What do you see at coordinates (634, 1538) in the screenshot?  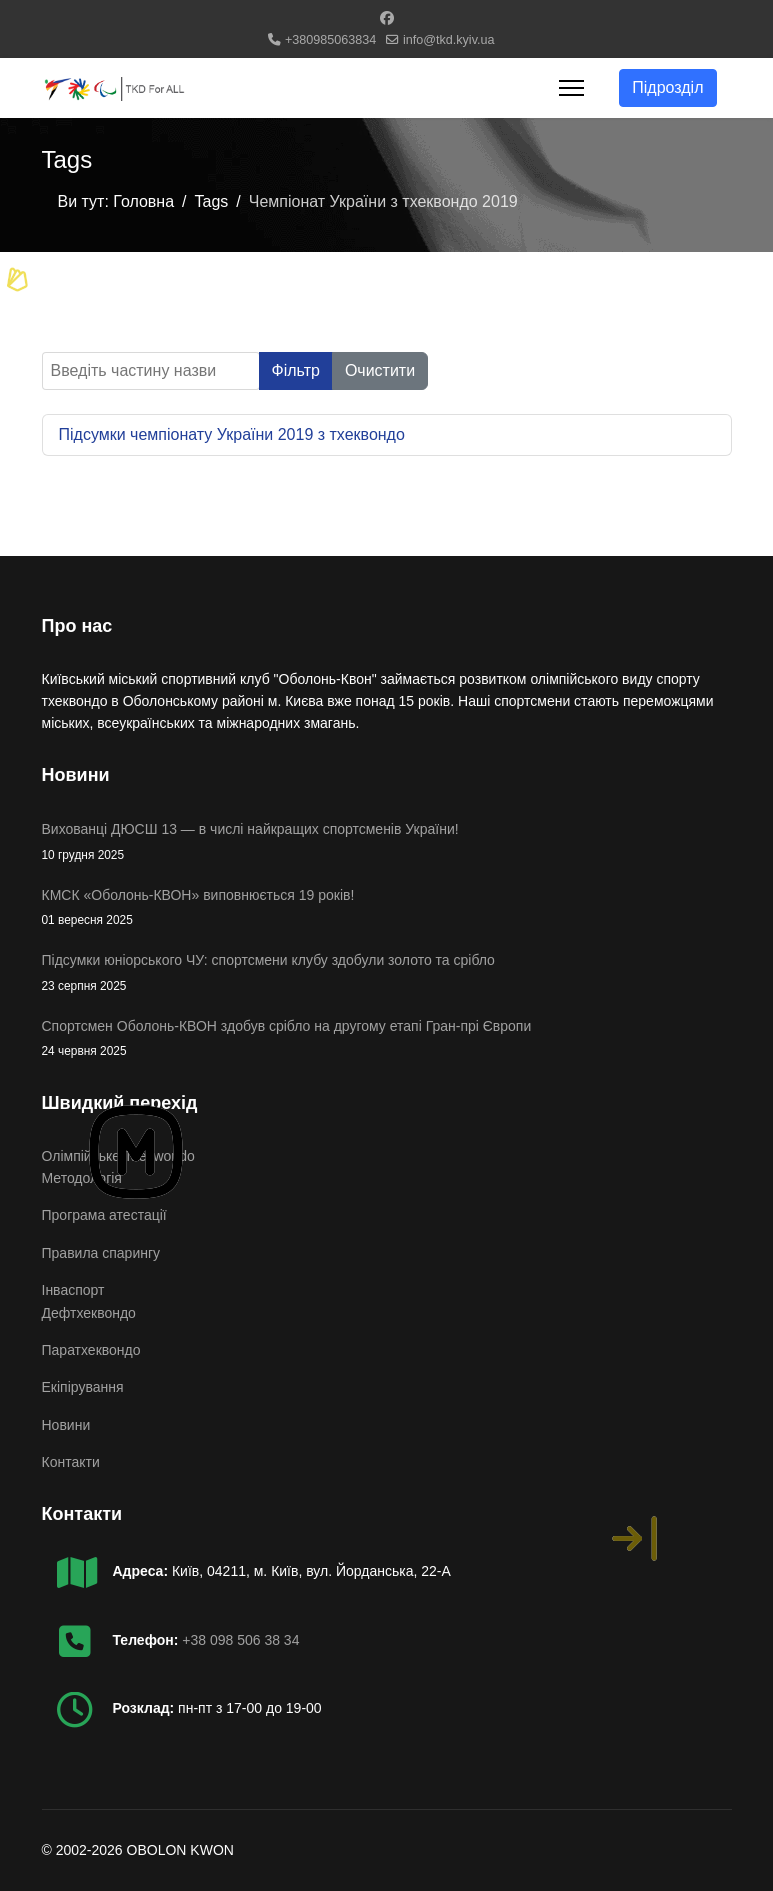 I see `collapse sidebar or panel to the right` at bounding box center [634, 1538].